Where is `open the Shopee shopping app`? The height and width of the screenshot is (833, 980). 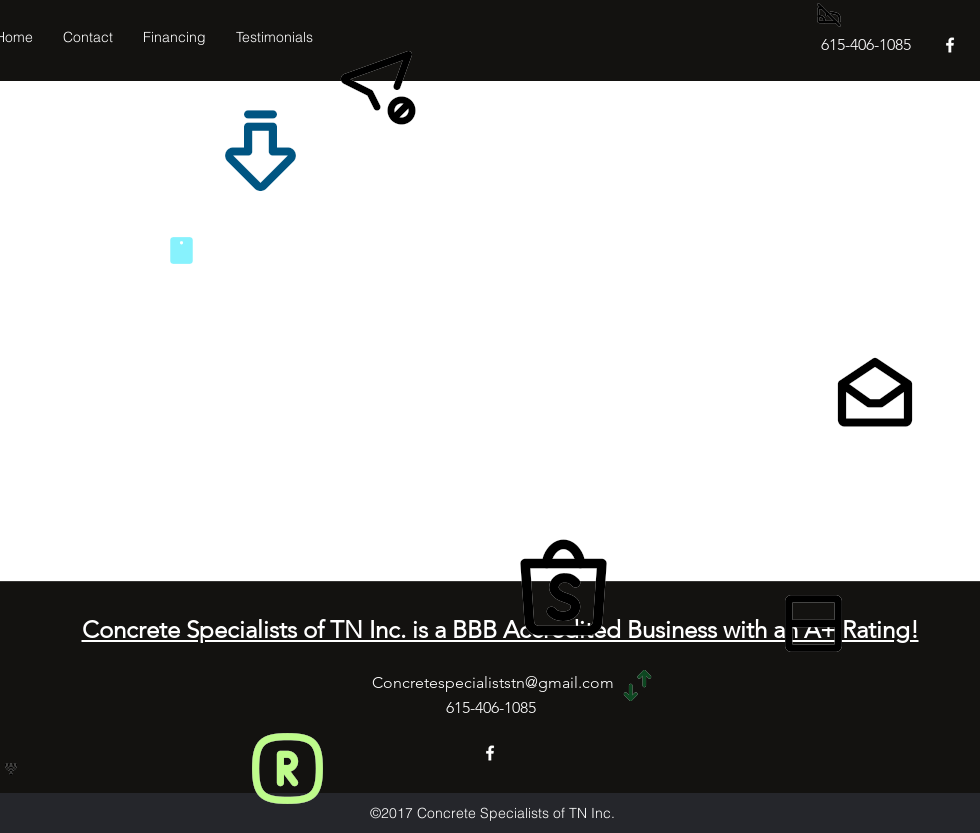
open the Shopee shopping app is located at coordinates (563, 587).